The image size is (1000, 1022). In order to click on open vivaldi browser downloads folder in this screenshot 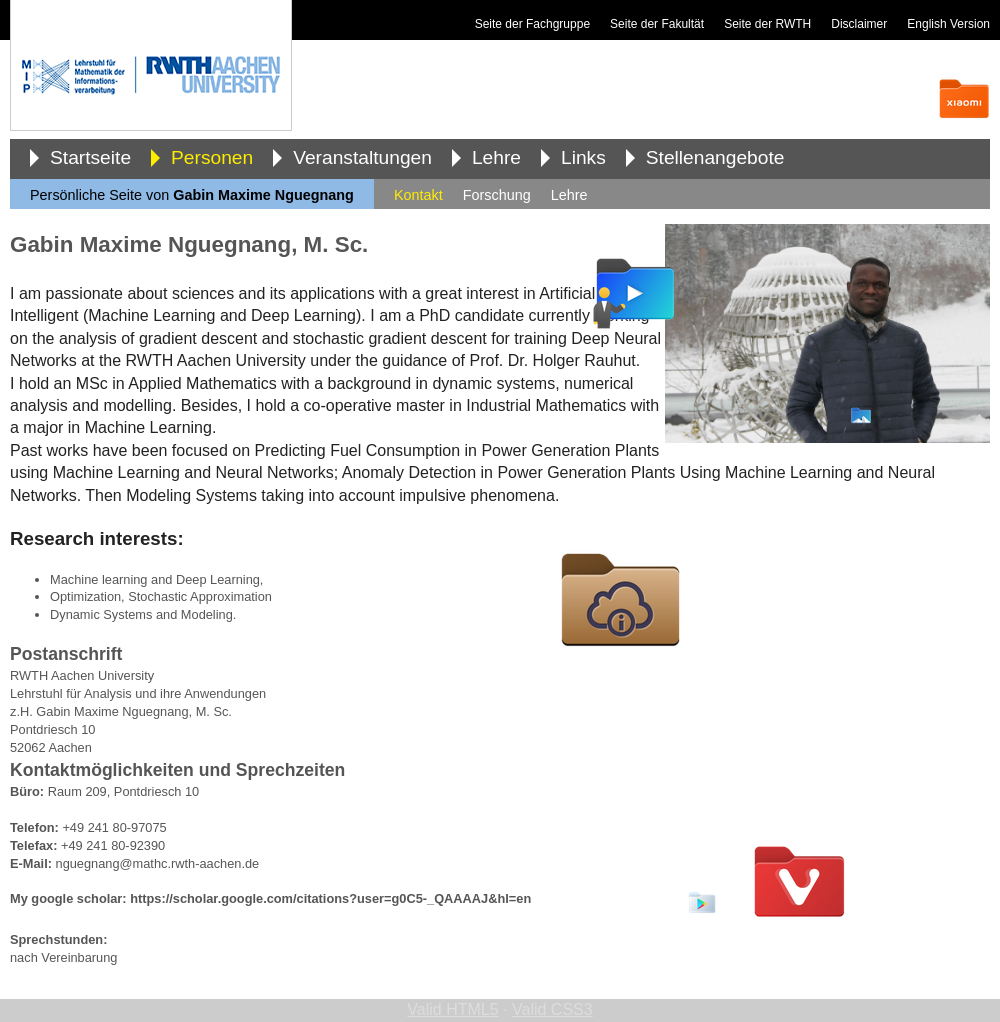, I will do `click(799, 884)`.